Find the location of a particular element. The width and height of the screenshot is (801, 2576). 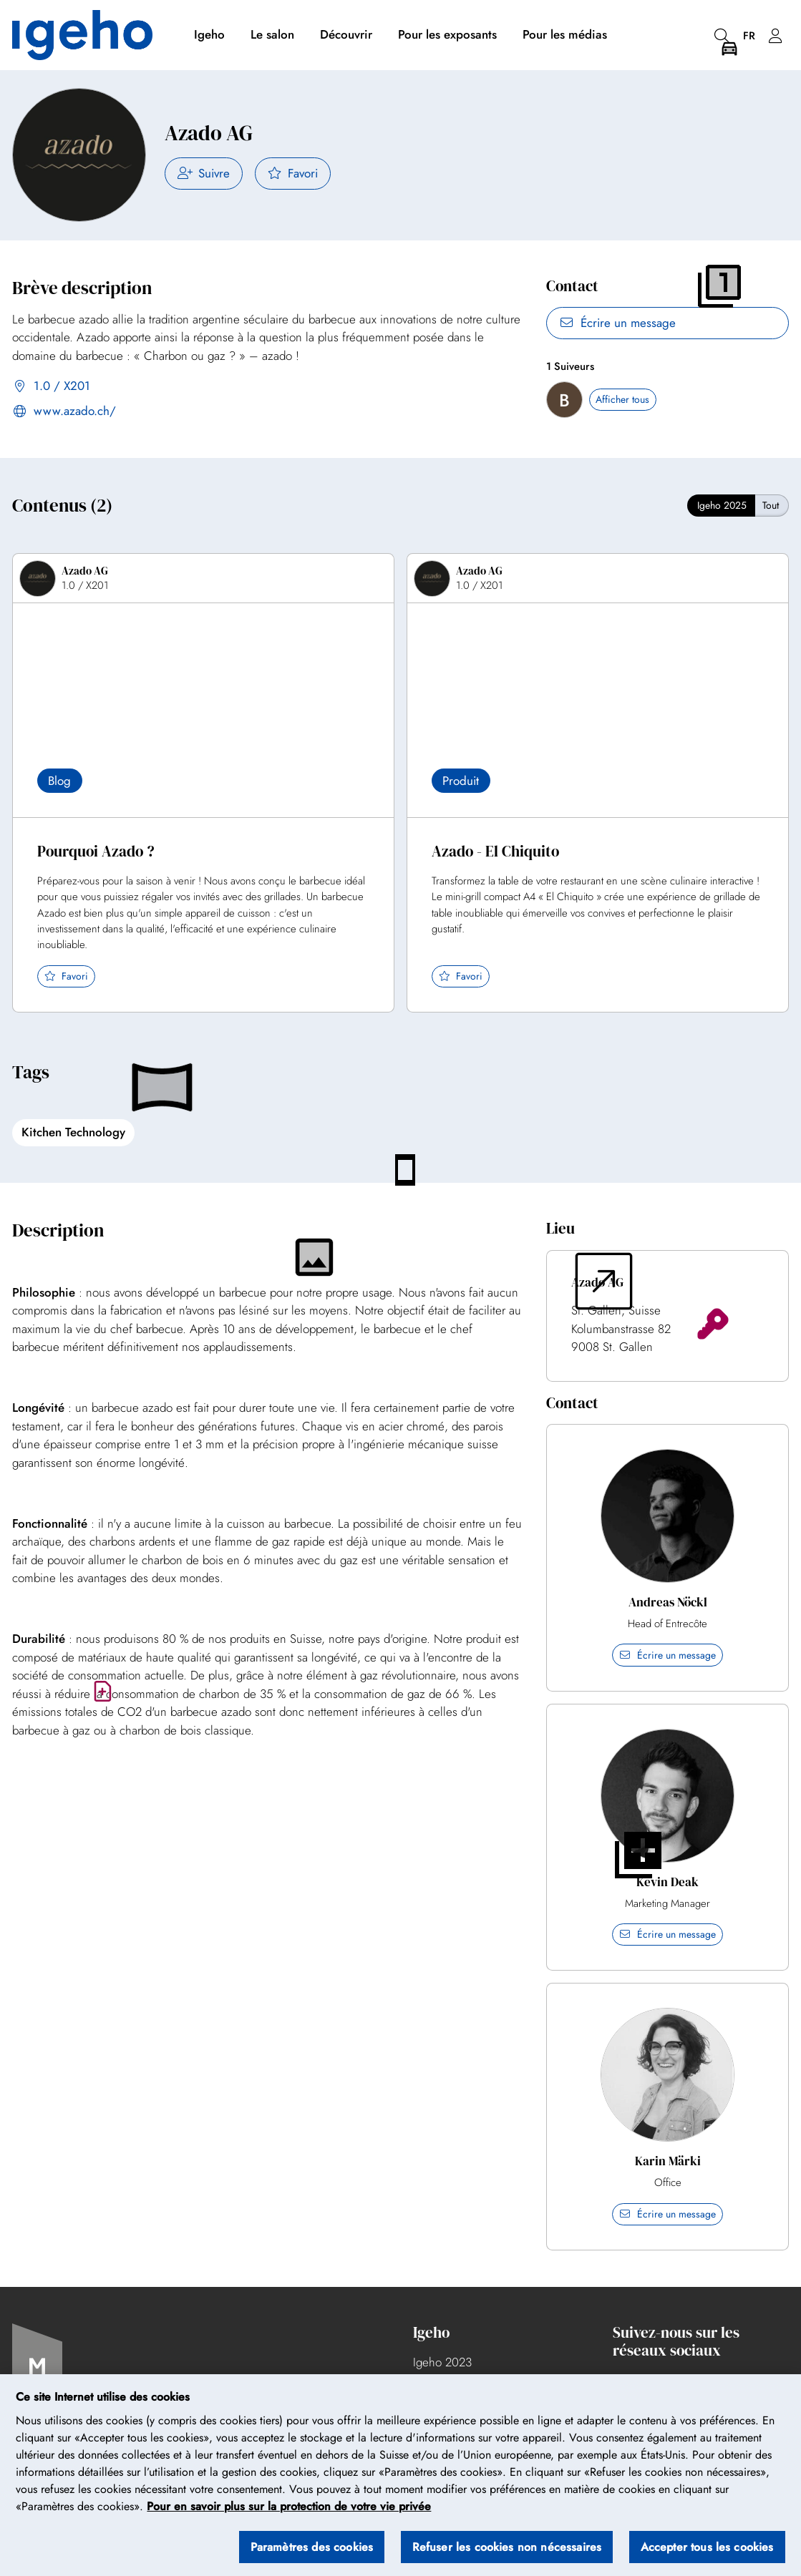

add a new photo to your collection is located at coordinates (638, 1855).